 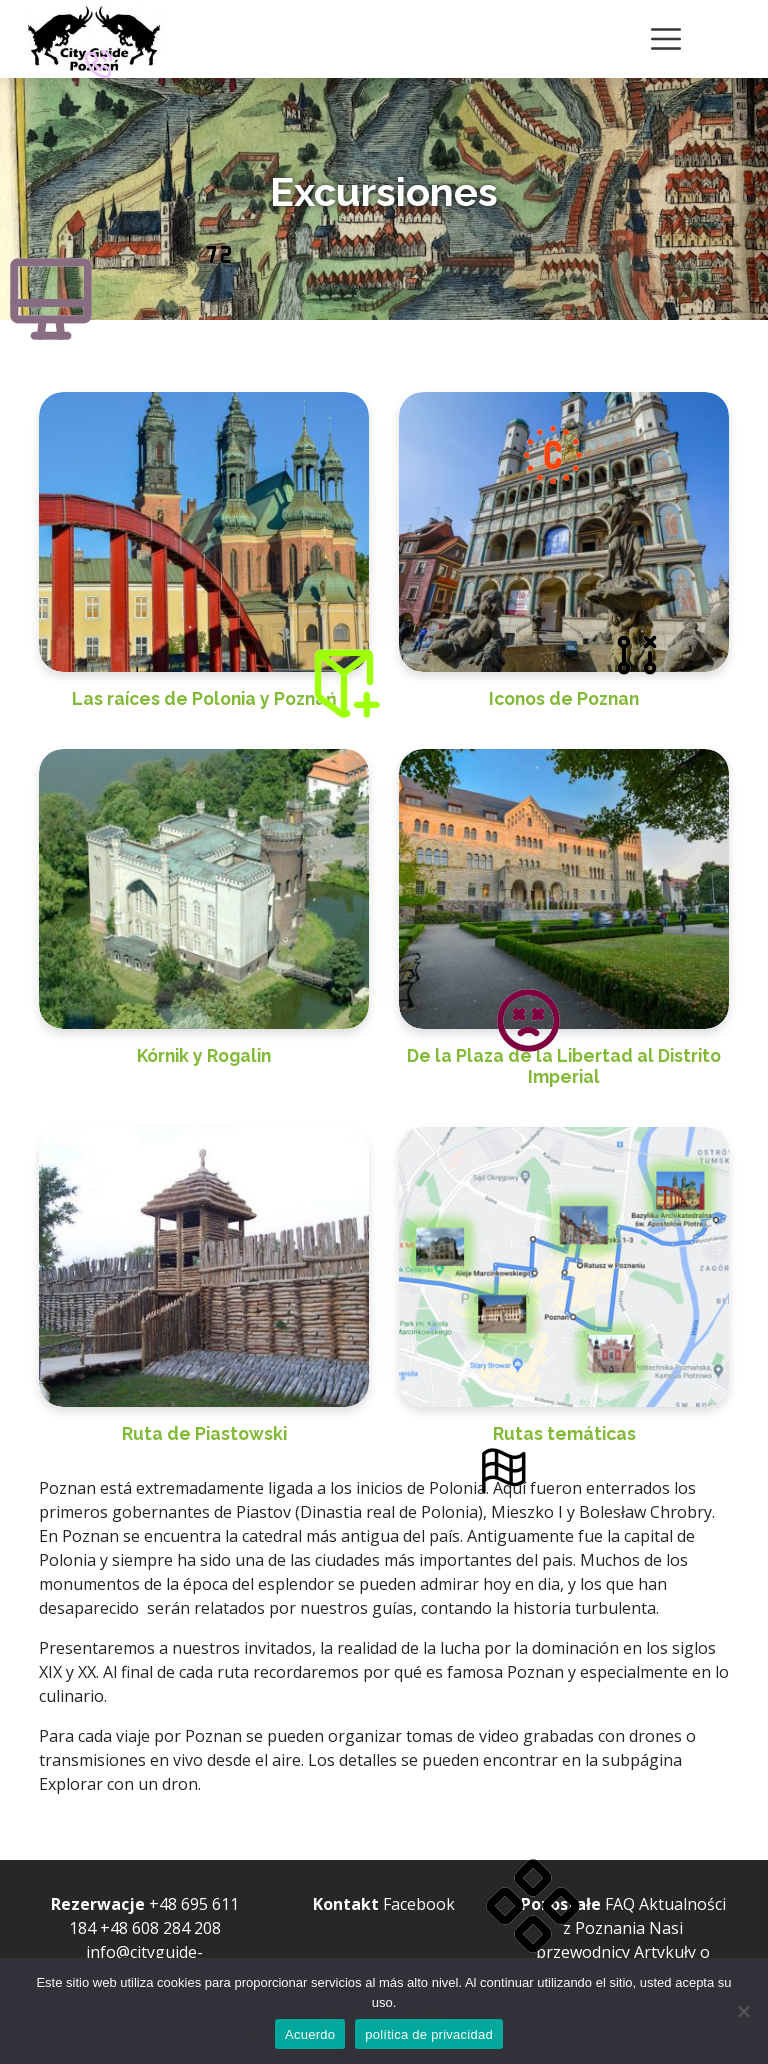 I want to click on indicates an error or system failure, so click(x=528, y=1020).